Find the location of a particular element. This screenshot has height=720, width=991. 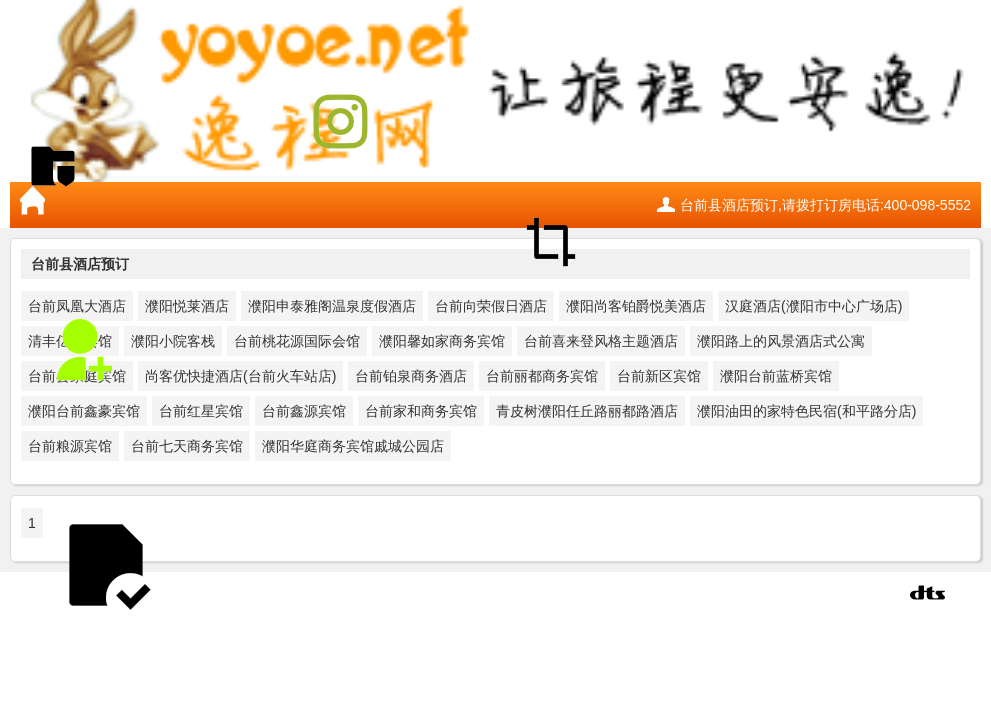

crop an image or photo is located at coordinates (551, 242).